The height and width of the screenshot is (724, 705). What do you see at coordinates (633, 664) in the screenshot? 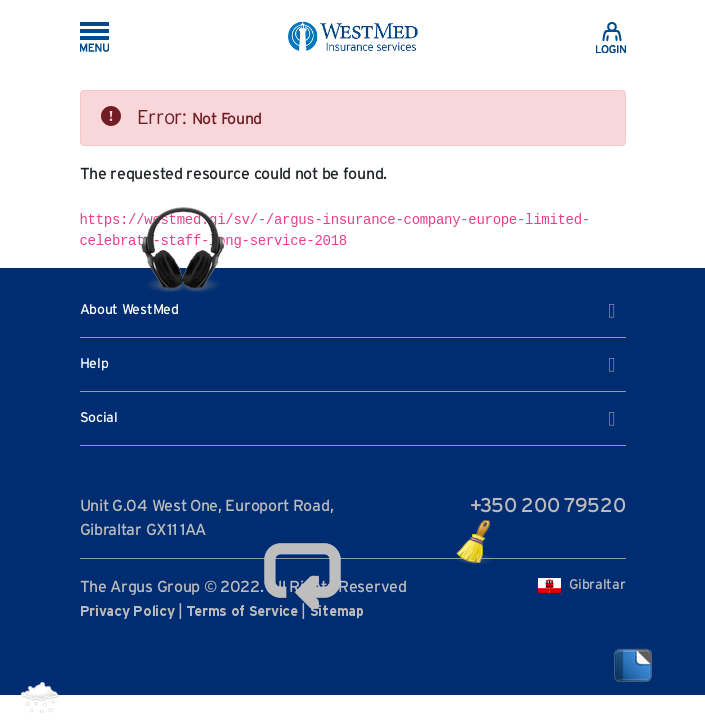
I see `change desktop wallpaper settings` at bounding box center [633, 664].